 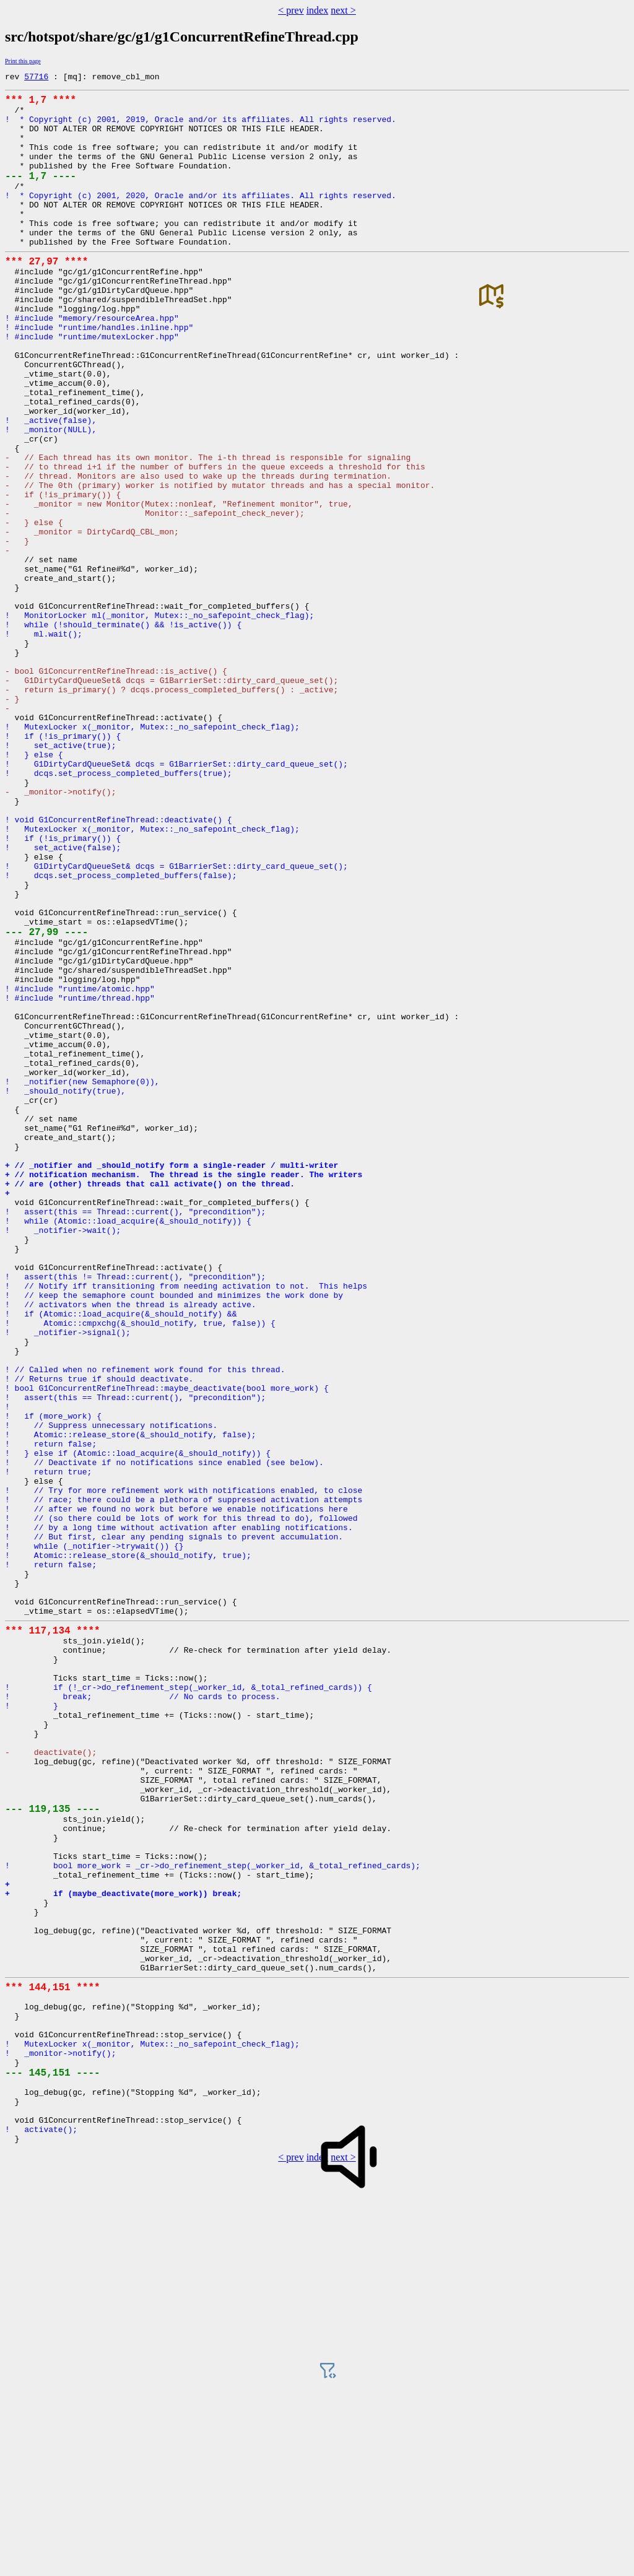 I want to click on view location-based pricing or costs, so click(x=491, y=295).